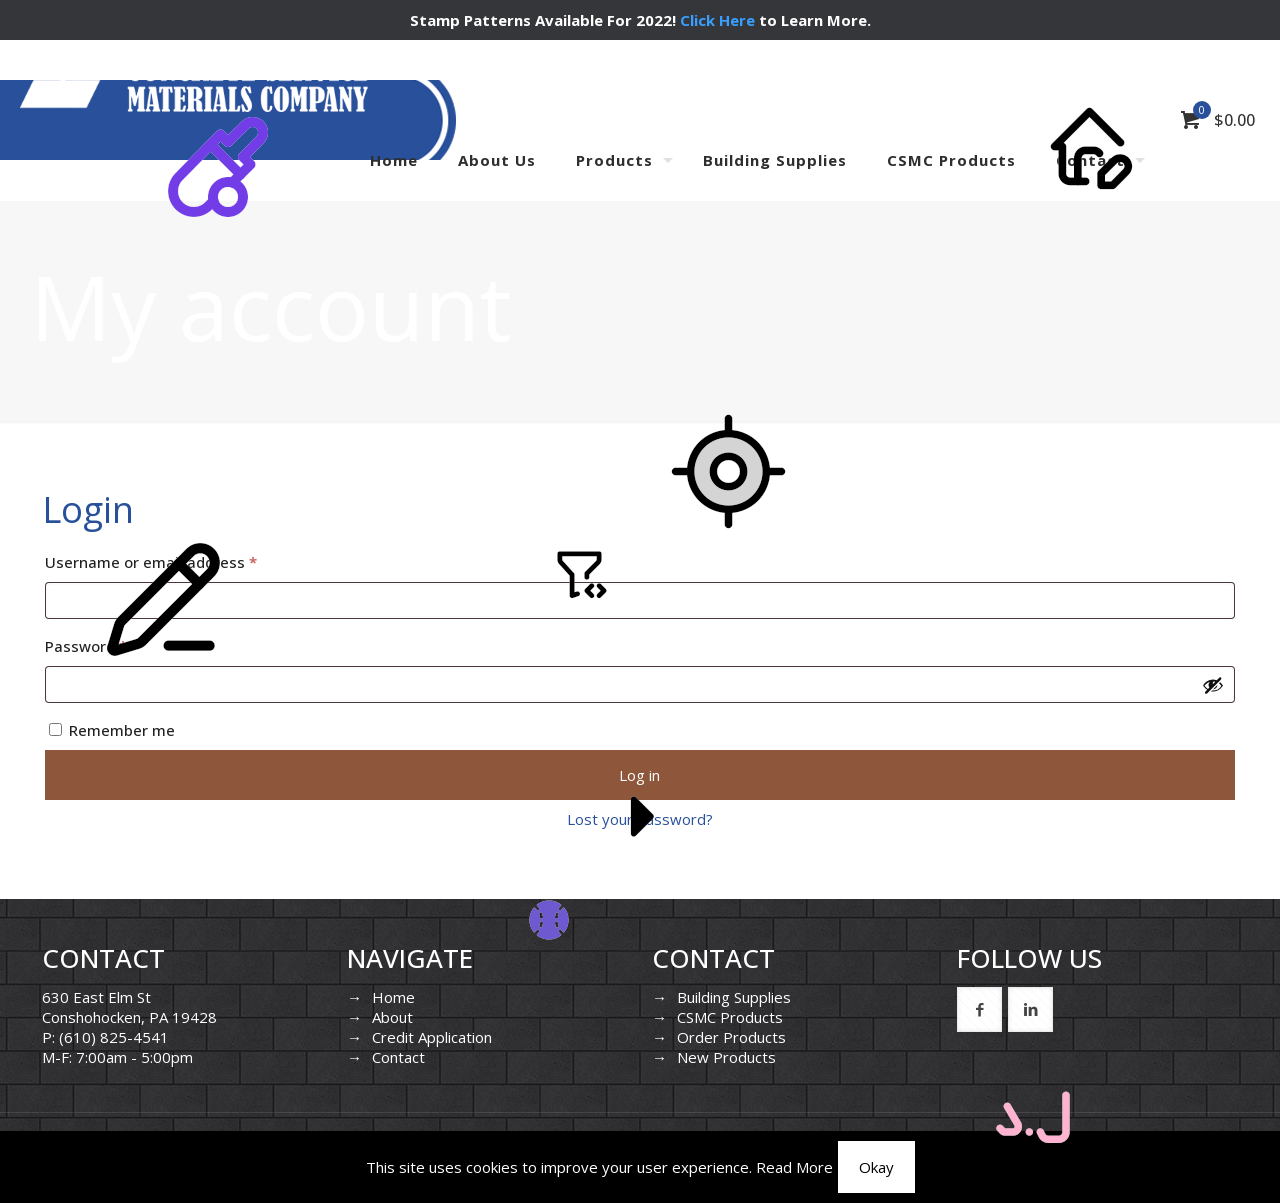 This screenshot has height=1203, width=1280. What do you see at coordinates (218, 167) in the screenshot?
I see `access cricket sports content or scores` at bounding box center [218, 167].